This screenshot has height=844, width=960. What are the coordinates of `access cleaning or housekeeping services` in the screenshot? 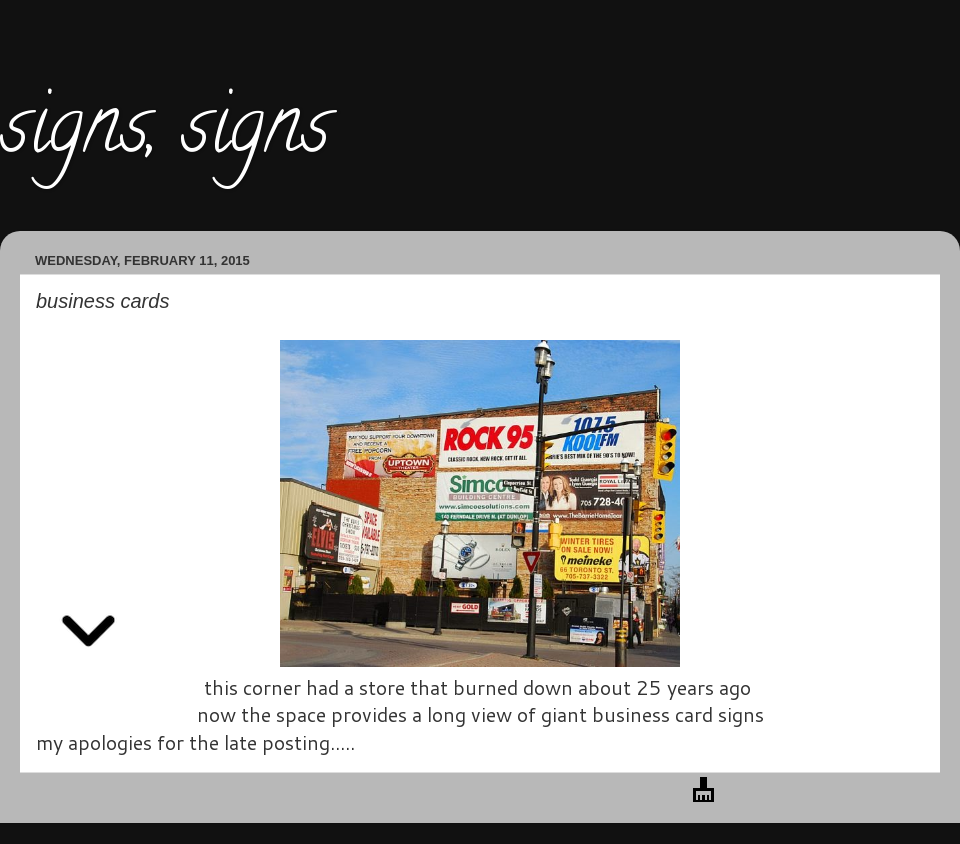 It's located at (703, 789).